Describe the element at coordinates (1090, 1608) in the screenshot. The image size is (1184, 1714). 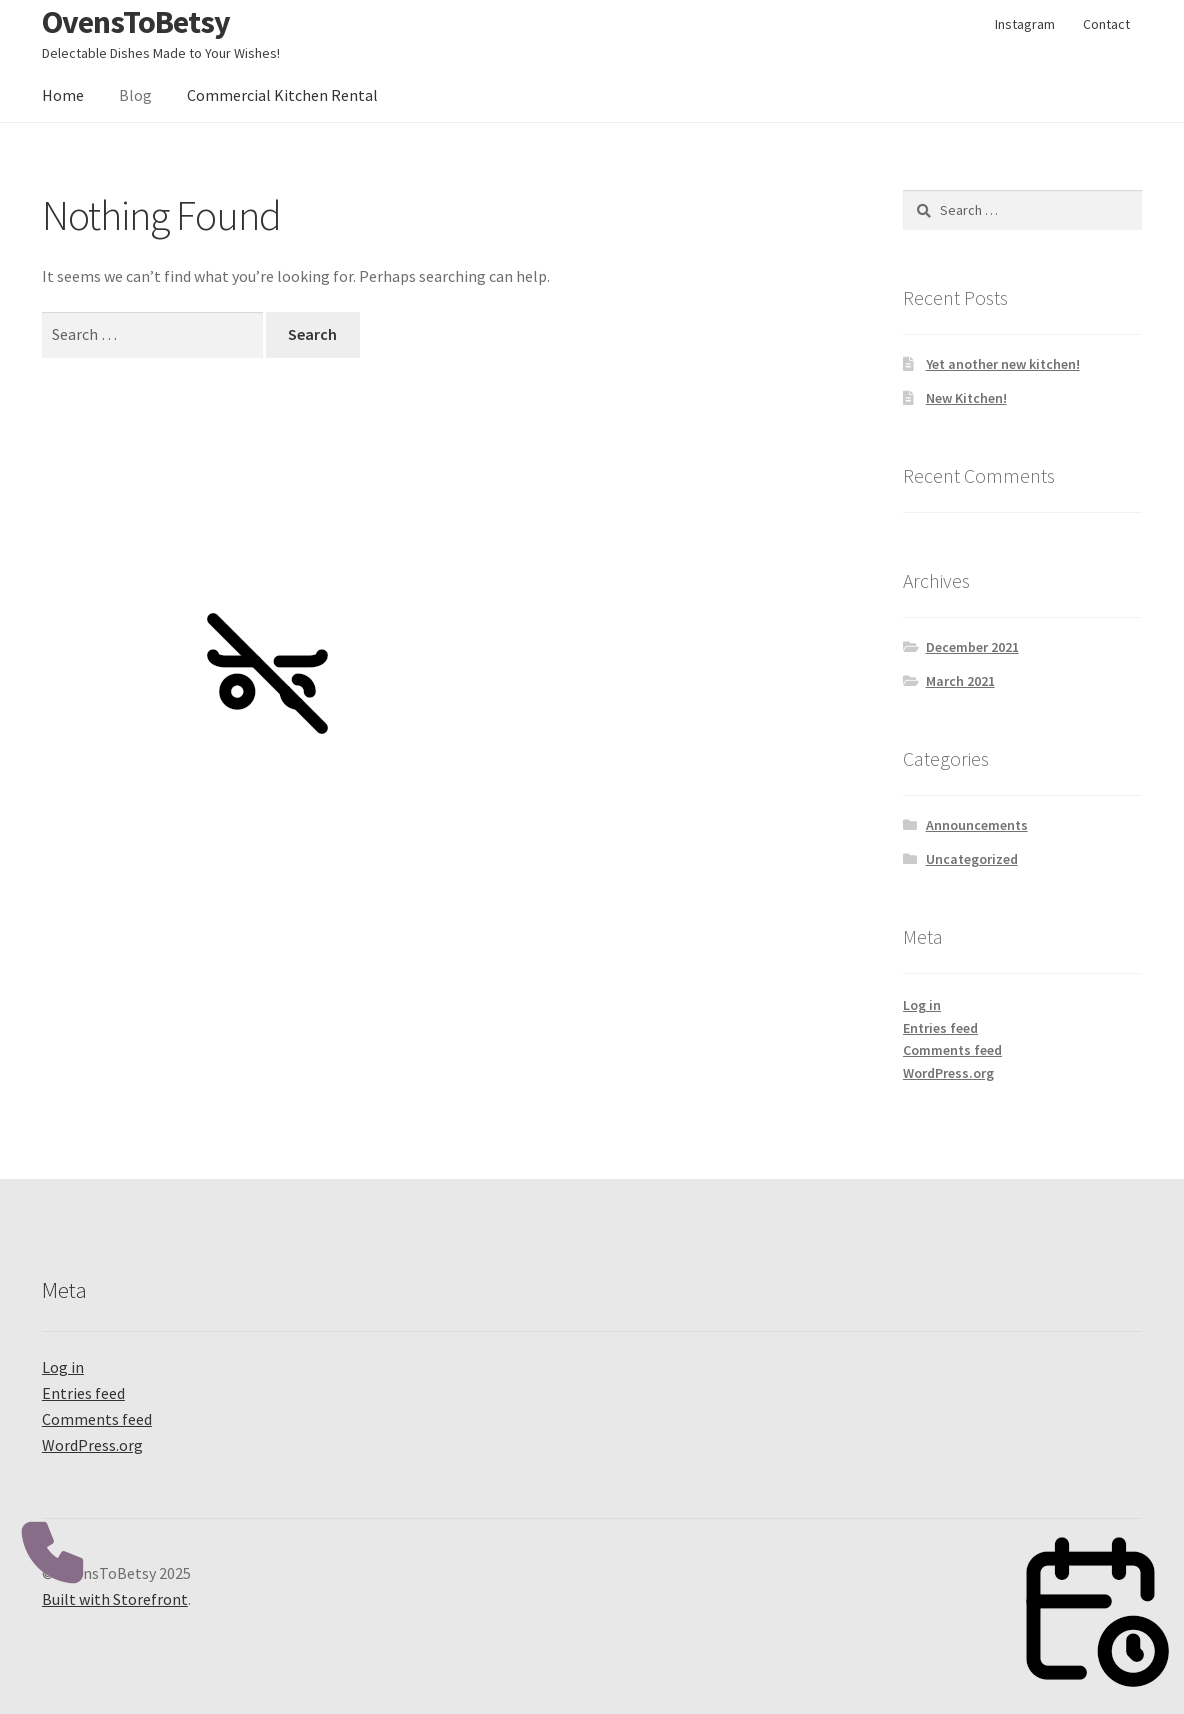
I see `schedule an event with a specific time` at that location.